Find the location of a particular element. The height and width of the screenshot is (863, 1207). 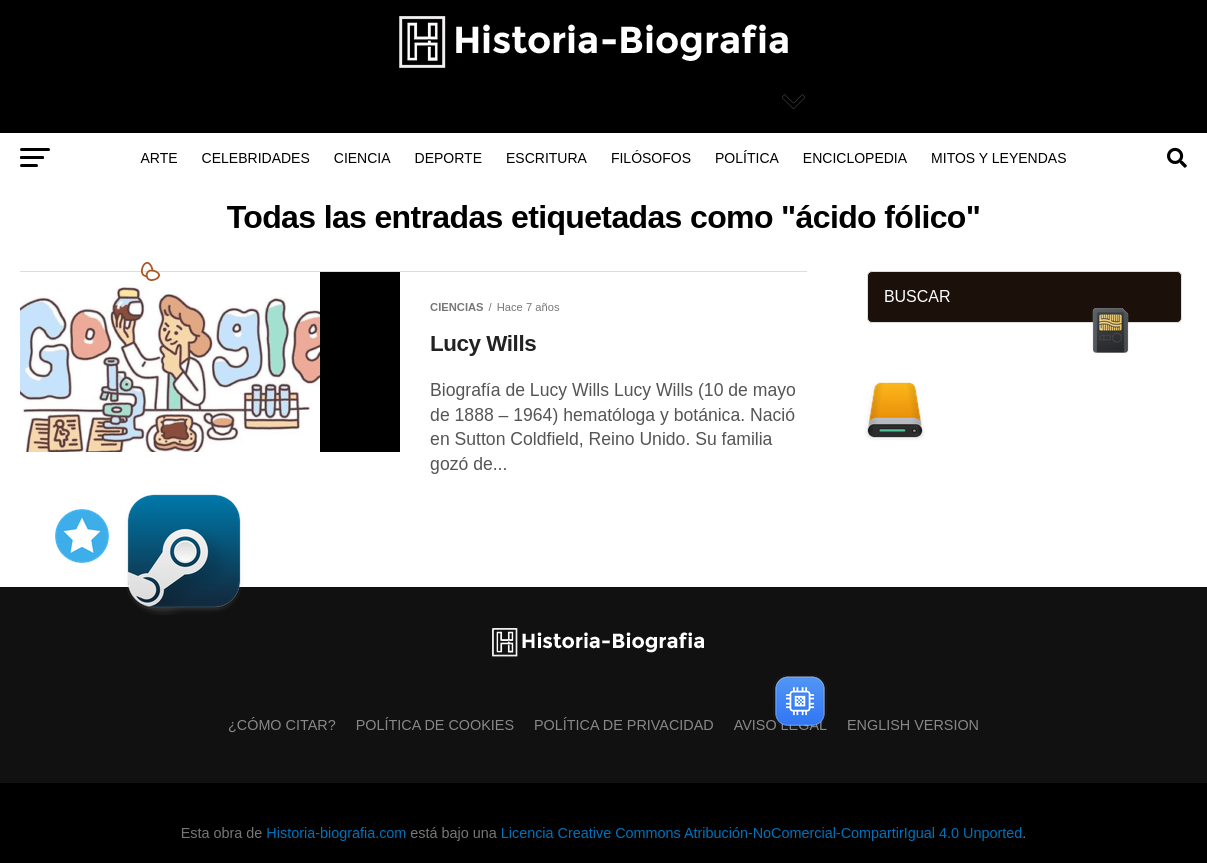

indicates a favorited or starred item is located at coordinates (82, 536).